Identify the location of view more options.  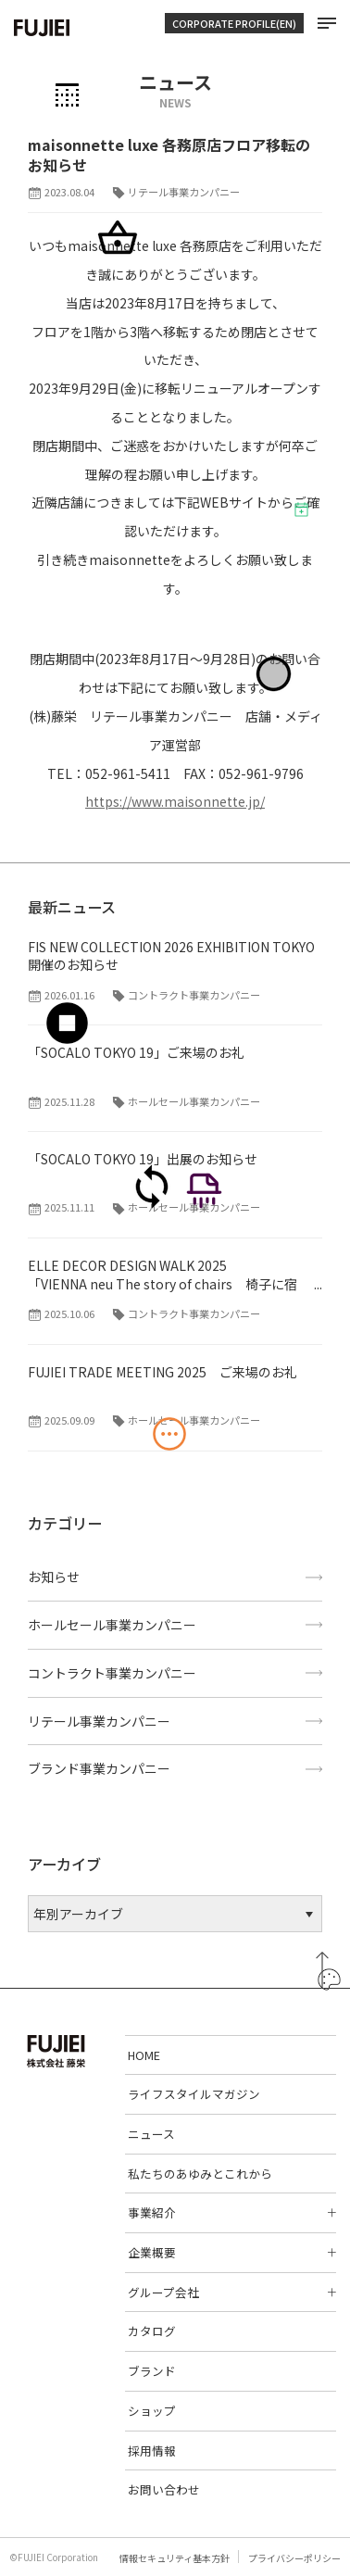
(169, 1434).